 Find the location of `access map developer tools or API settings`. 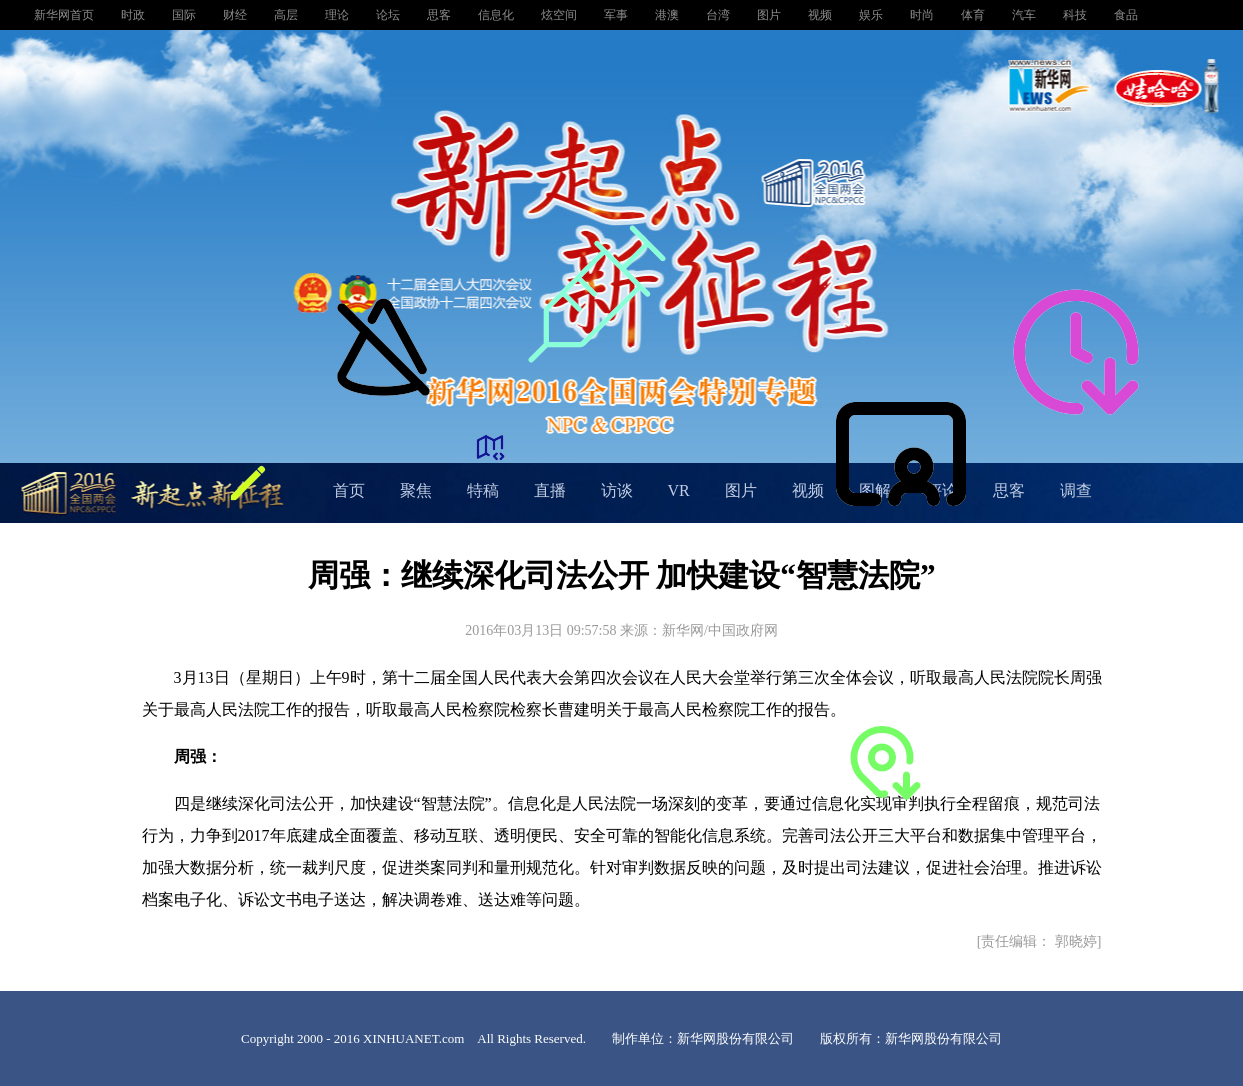

access map developer tools or API settings is located at coordinates (490, 447).